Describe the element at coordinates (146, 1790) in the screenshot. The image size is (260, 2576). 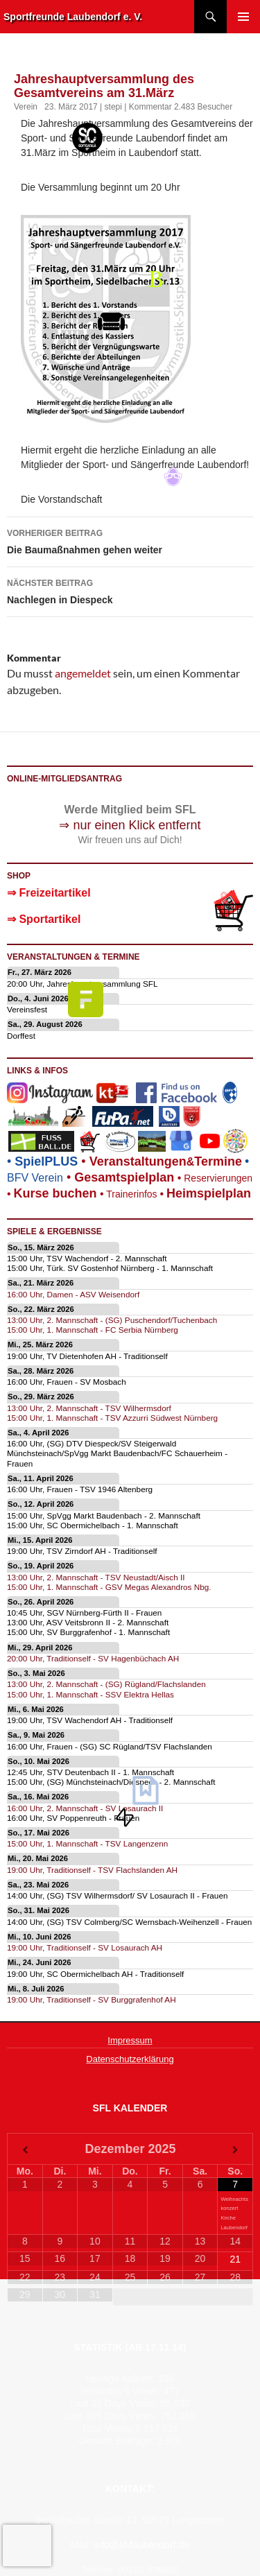
I see `open a Microsoft Word document` at that location.